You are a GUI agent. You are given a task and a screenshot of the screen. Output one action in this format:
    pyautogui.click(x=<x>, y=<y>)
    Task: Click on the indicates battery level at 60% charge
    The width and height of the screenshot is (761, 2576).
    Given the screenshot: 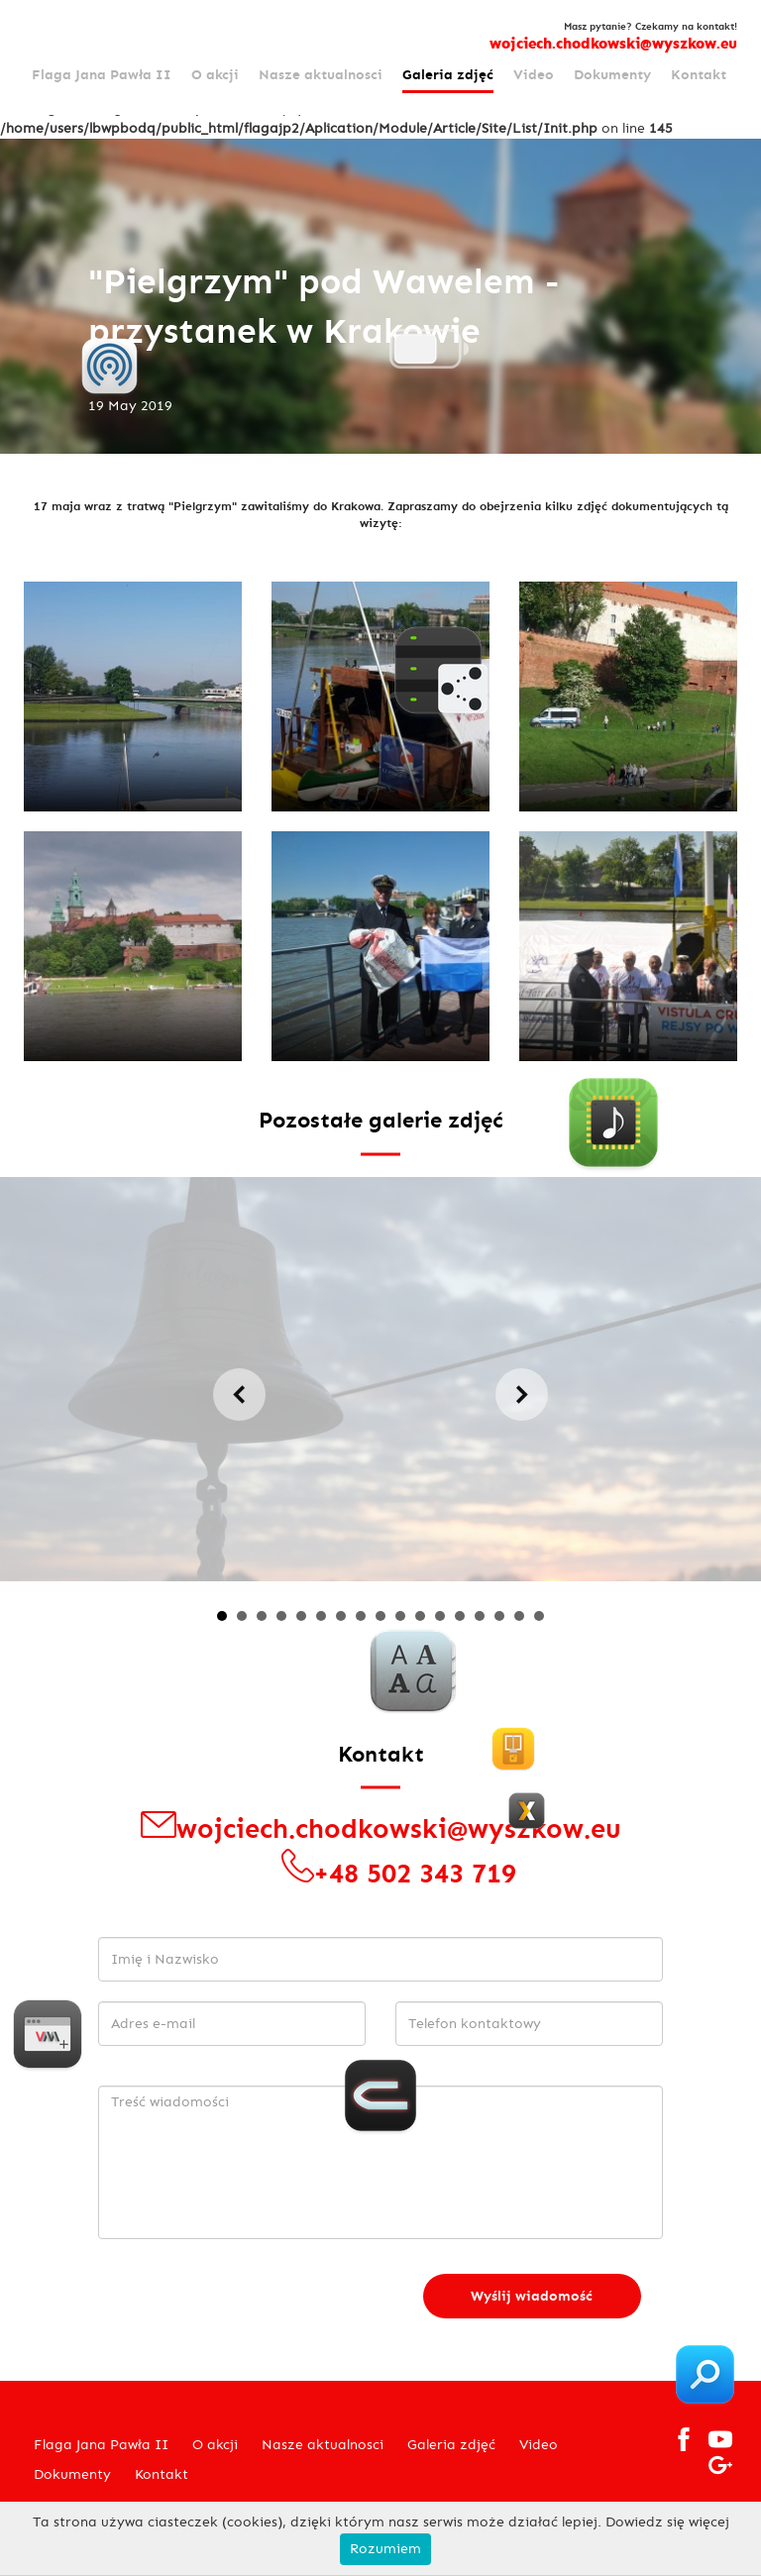 What is the action you would take?
    pyautogui.click(x=429, y=349)
    